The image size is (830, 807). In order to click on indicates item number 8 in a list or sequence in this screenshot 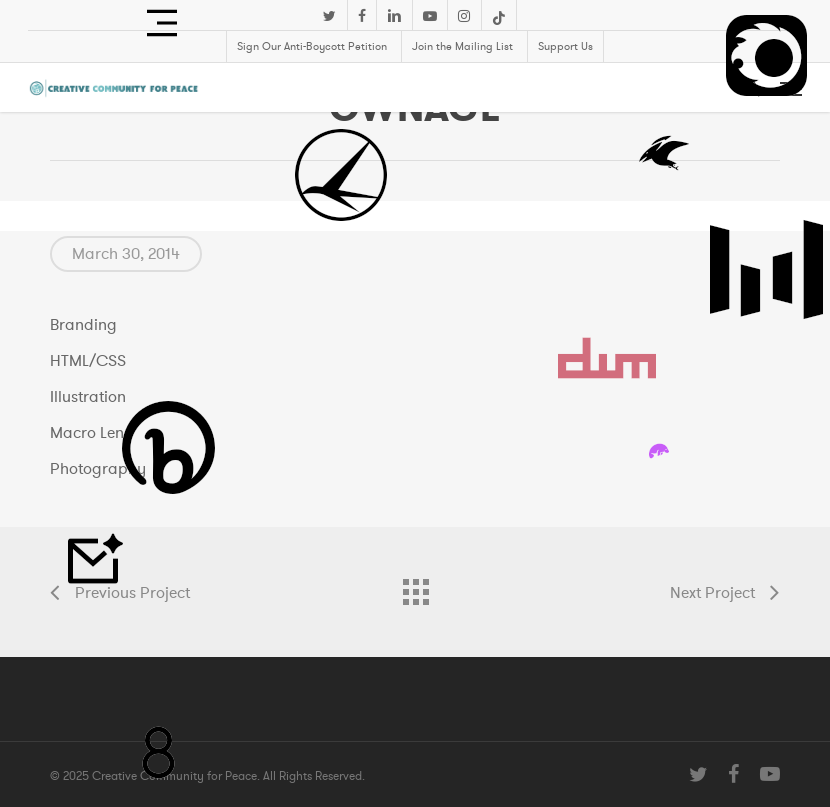, I will do `click(158, 752)`.